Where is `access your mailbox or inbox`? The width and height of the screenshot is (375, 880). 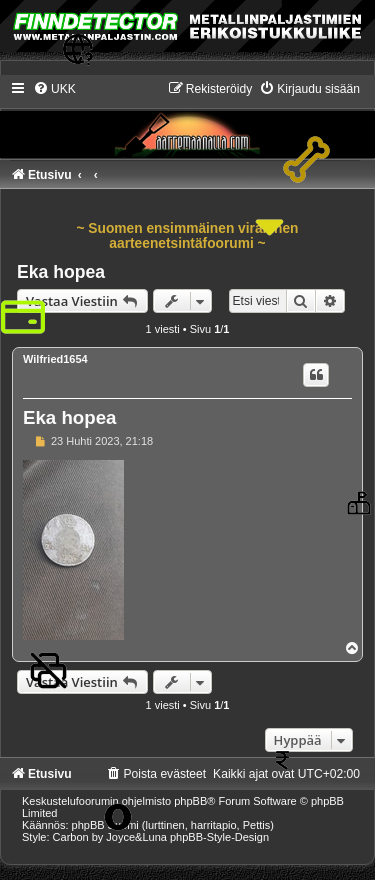
access your mailbox or inbox is located at coordinates (359, 503).